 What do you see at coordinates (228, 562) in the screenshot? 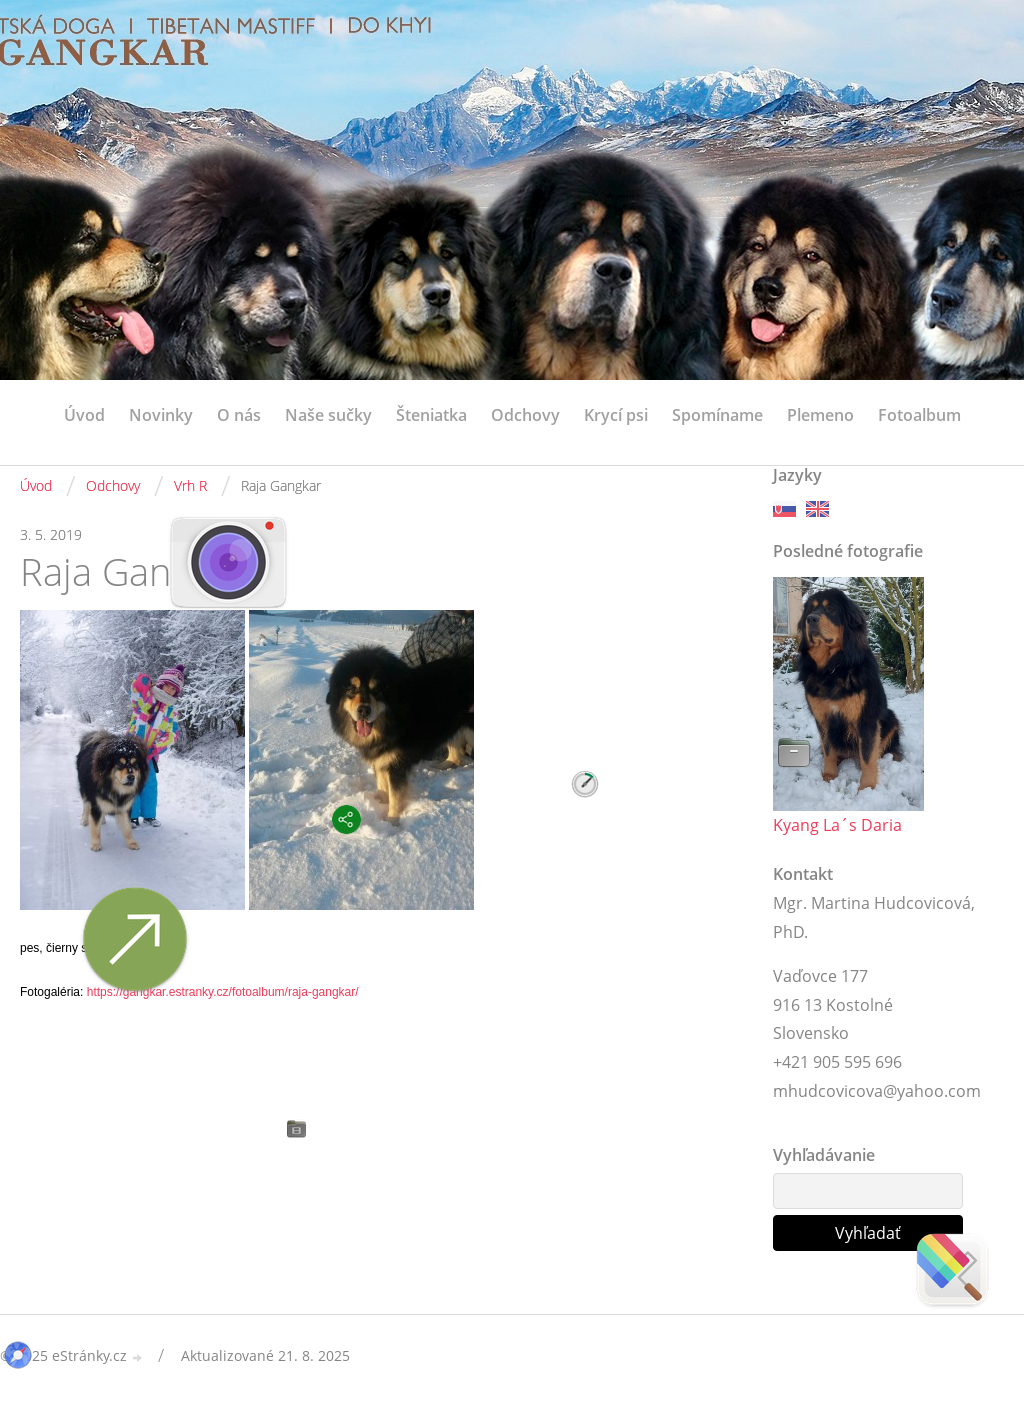
I see `open the camera app` at bounding box center [228, 562].